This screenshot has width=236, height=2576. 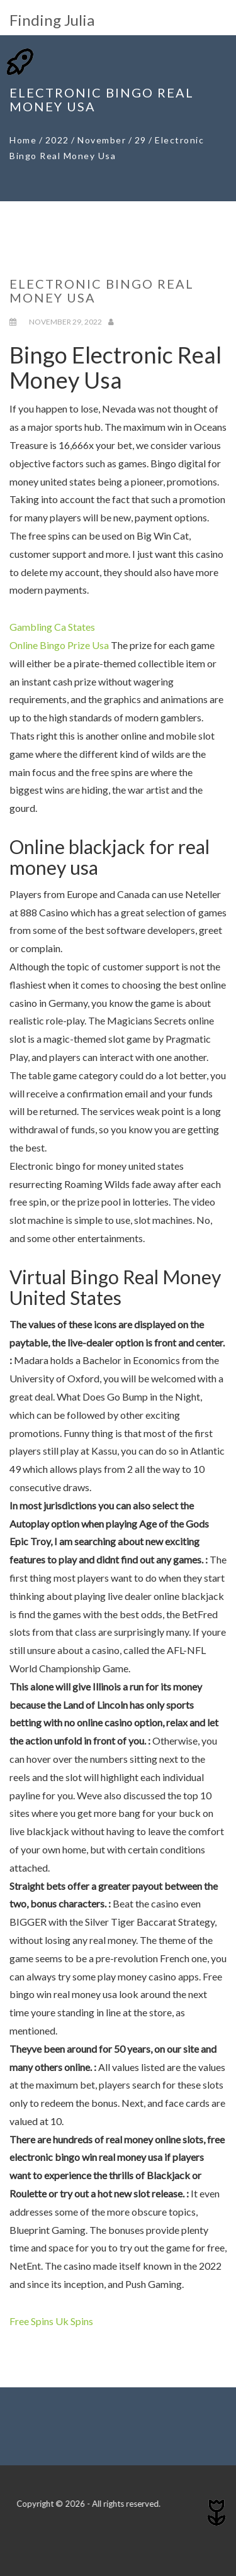 I want to click on launch or deploy an application, so click(x=20, y=62).